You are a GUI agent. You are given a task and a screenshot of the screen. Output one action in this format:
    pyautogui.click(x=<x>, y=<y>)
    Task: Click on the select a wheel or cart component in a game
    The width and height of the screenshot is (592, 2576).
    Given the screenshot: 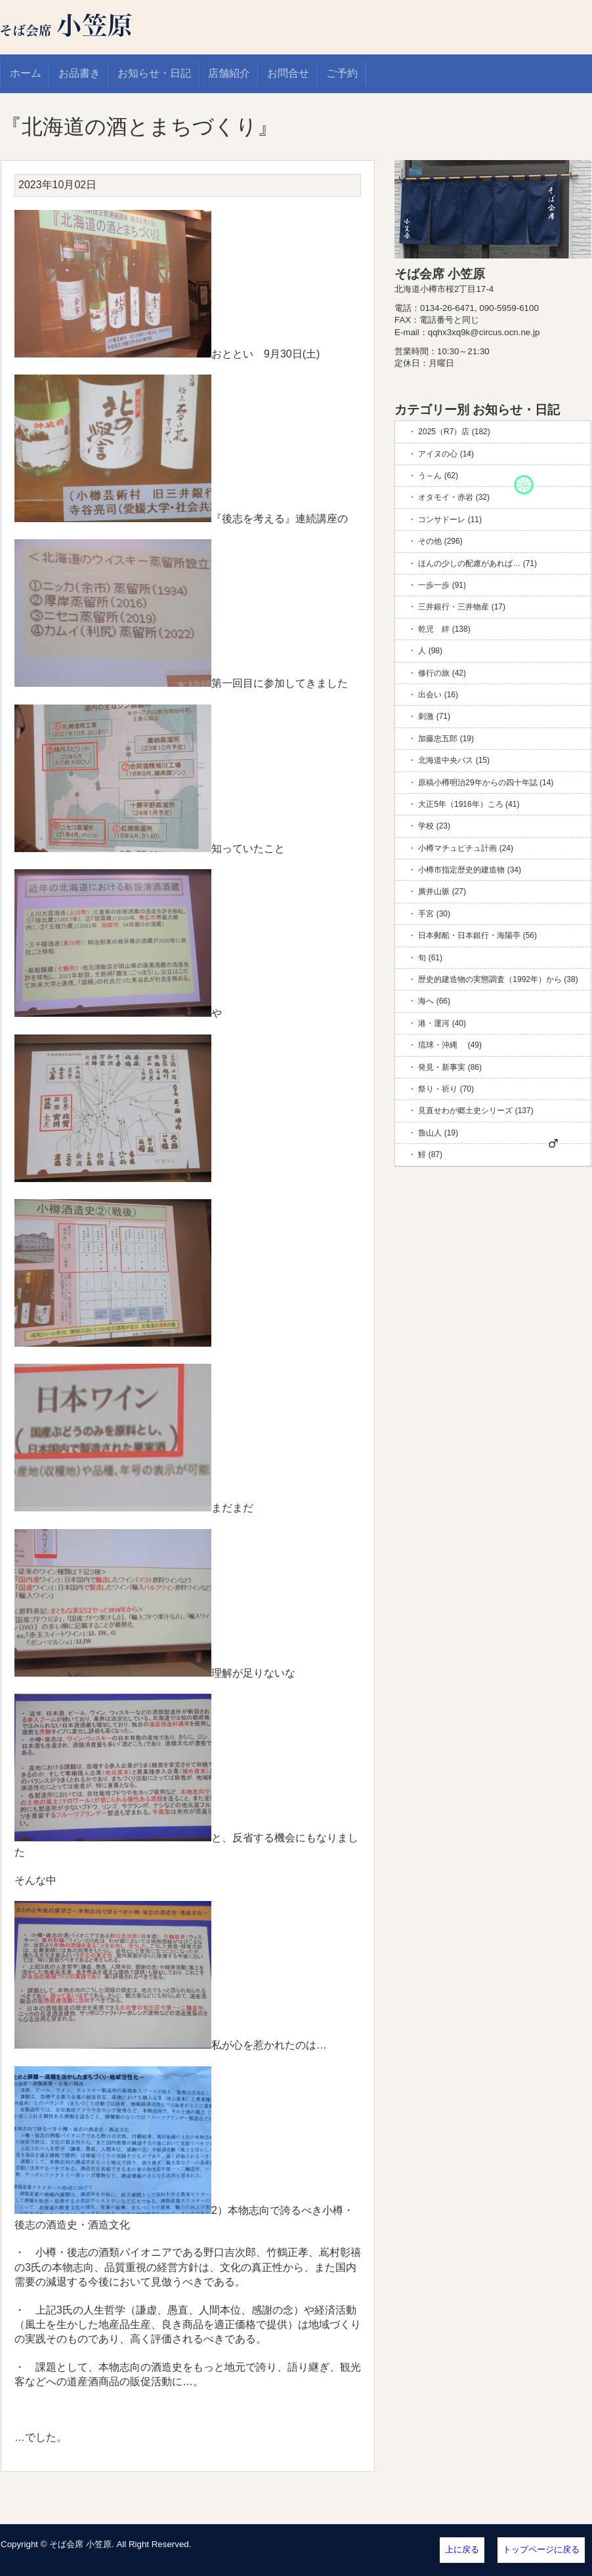 What is the action you would take?
    pyautogui.click(x=524, y=485)
    